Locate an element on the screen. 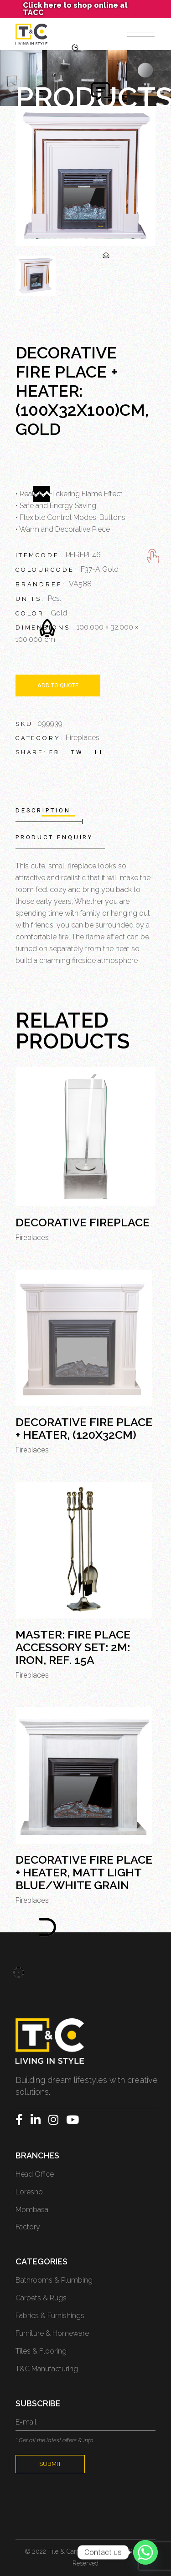 This screenshot has width=171, height=2576. view an opened or read email is located at coordinates (106, 255).